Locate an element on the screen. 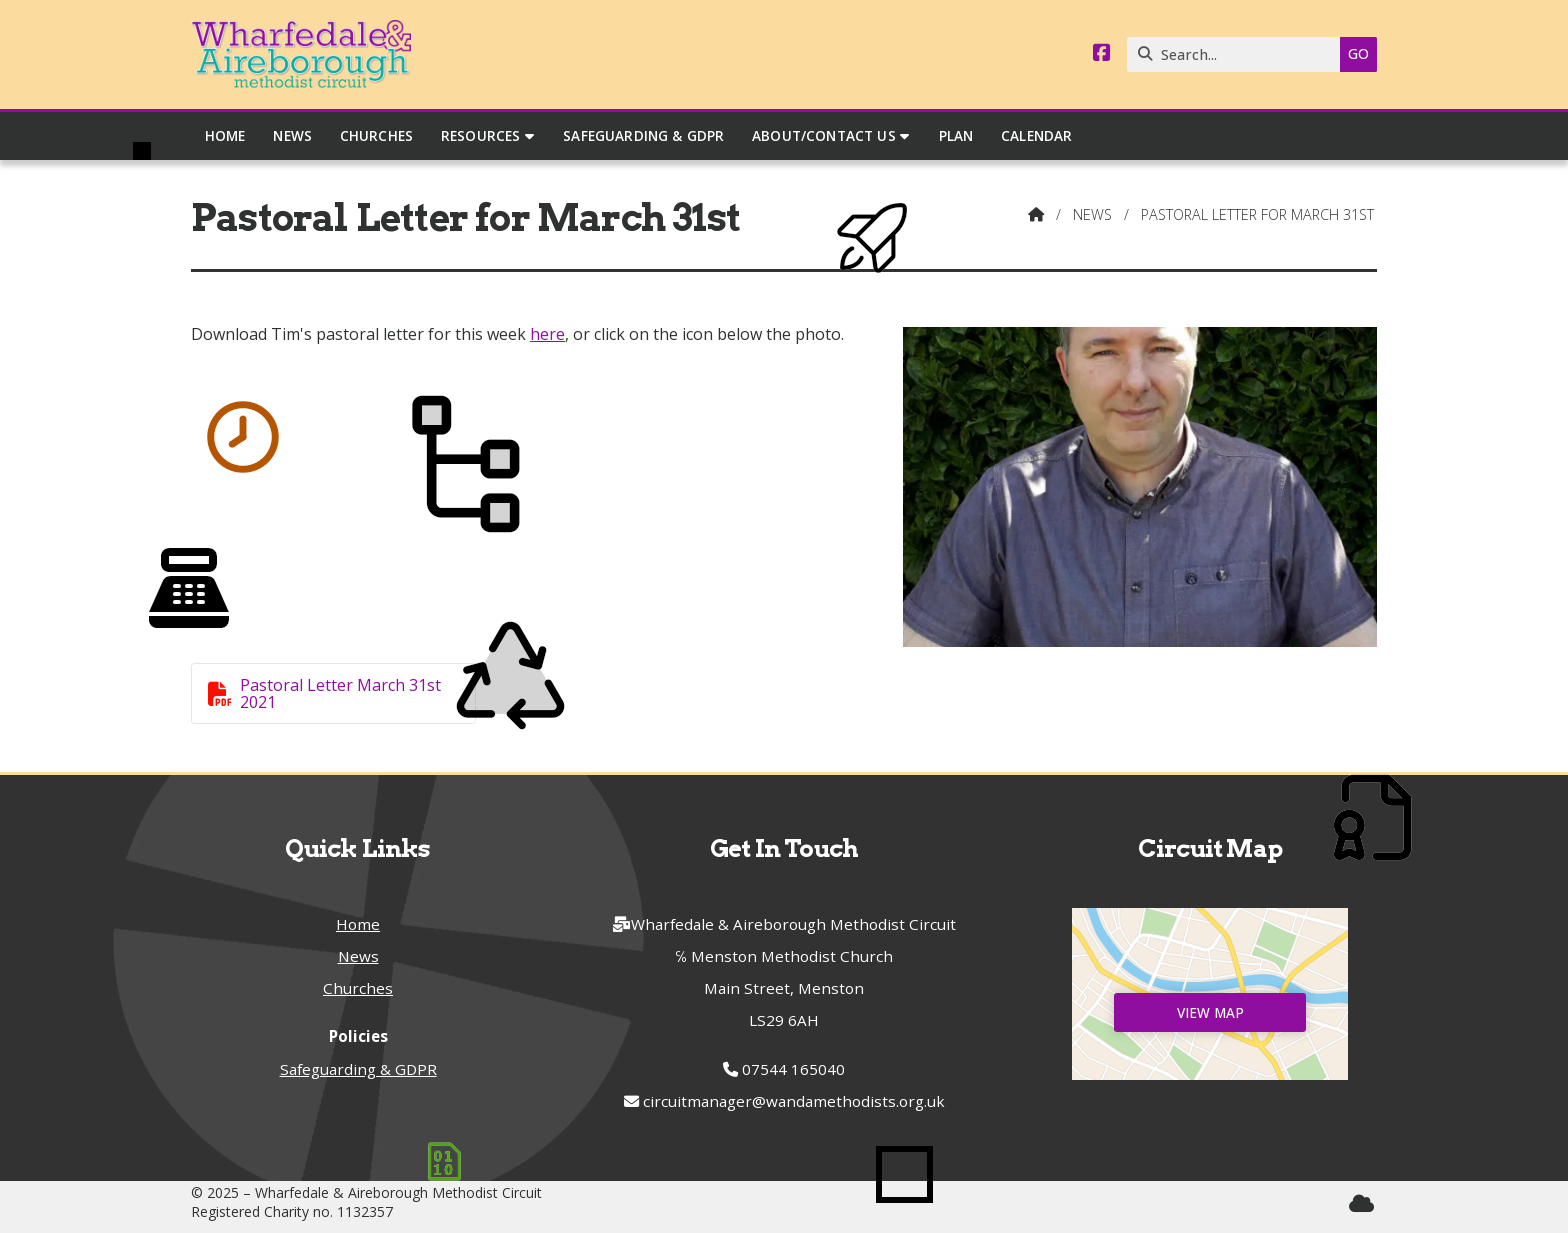  recycle or move item to trash is located at coordinates (510, 675).